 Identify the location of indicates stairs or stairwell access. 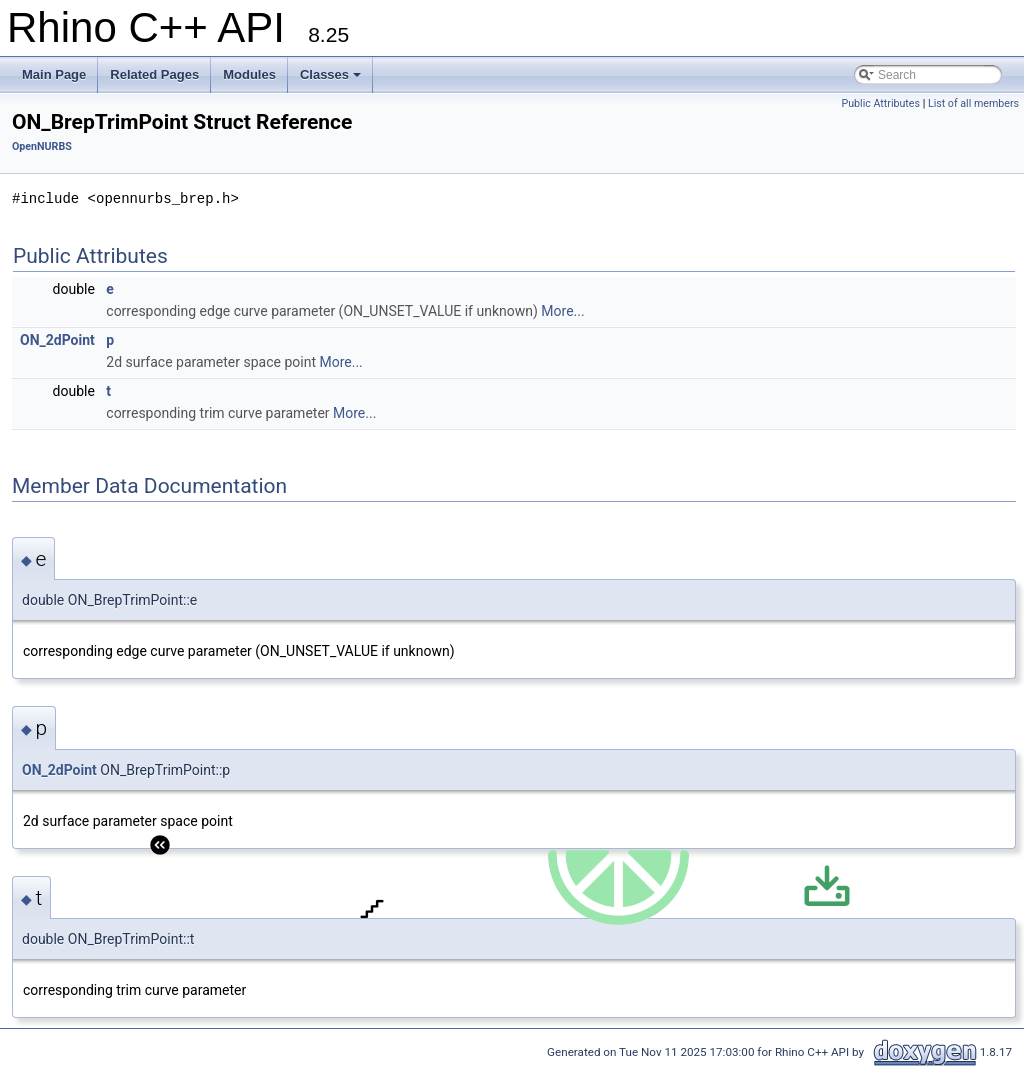
(372, 909).